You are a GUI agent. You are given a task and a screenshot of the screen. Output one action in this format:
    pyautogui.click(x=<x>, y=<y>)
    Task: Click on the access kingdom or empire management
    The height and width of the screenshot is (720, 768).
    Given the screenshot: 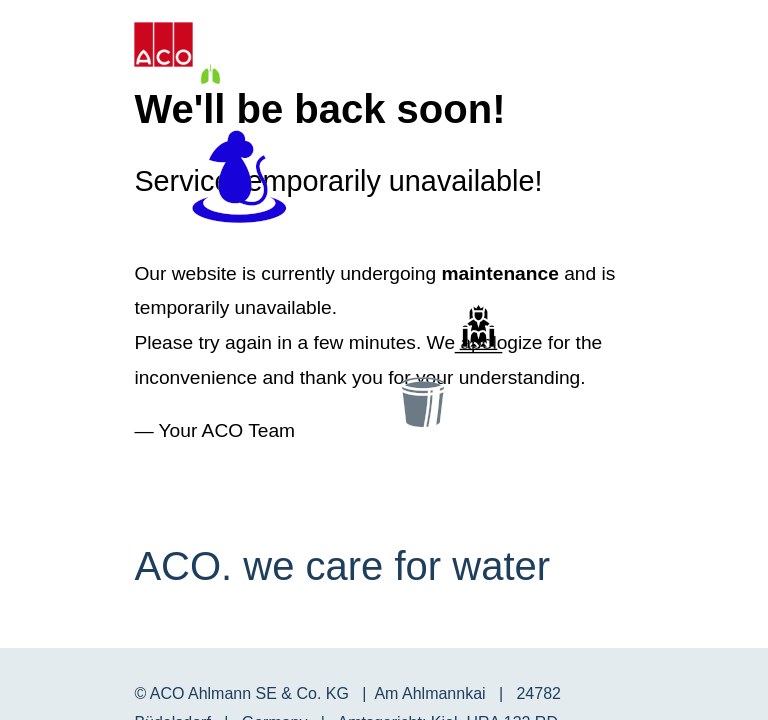 What is the action you would take?
    pyautogui.click(x=478, y=329)
    